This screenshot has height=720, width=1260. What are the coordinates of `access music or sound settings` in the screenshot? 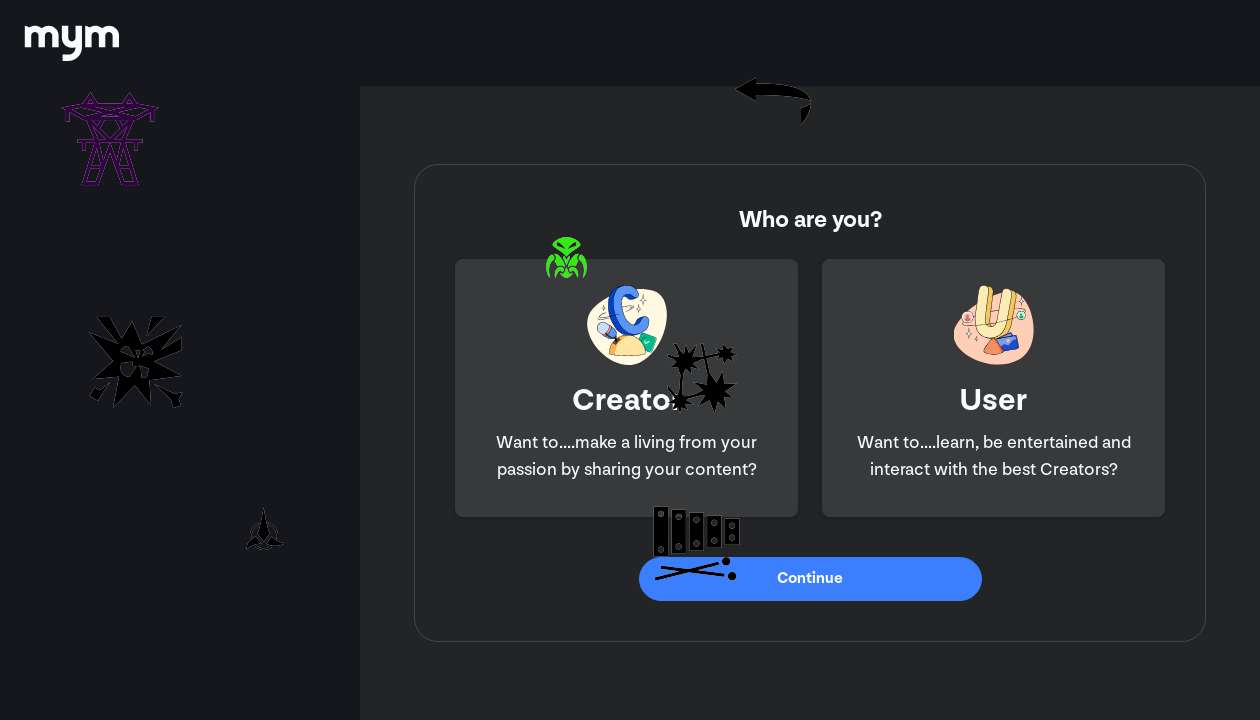 It's located at (696, 543).